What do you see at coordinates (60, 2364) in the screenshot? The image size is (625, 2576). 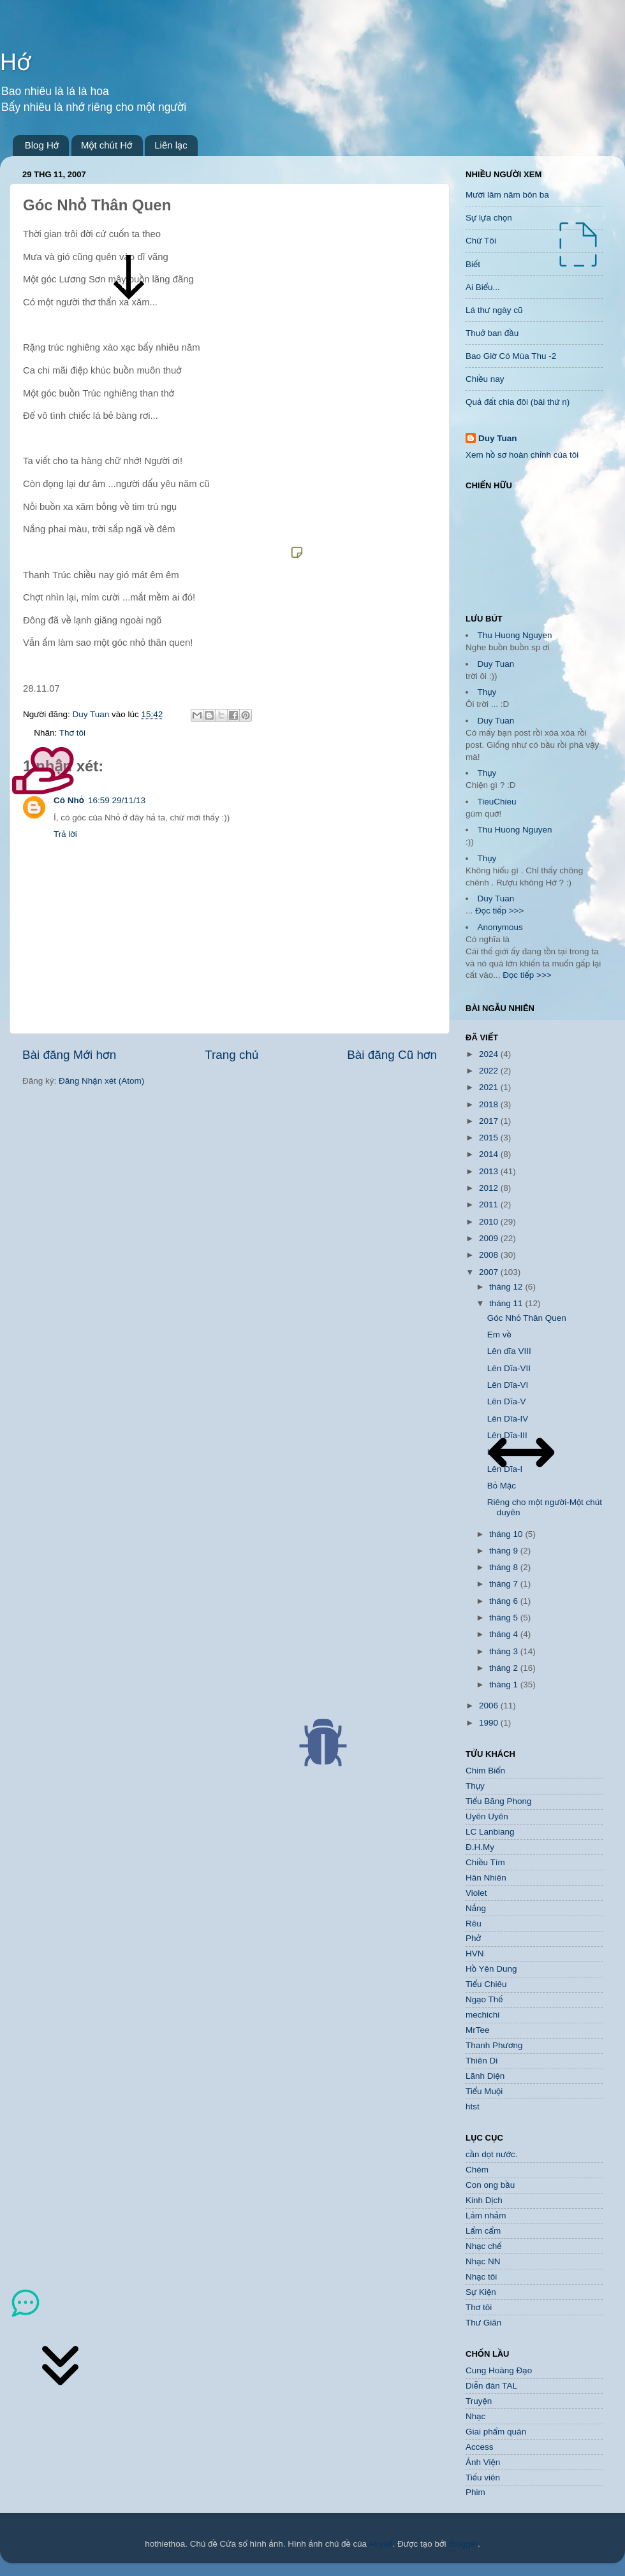 I see `scroll down or view more content` at bounding box center [60, 2364].